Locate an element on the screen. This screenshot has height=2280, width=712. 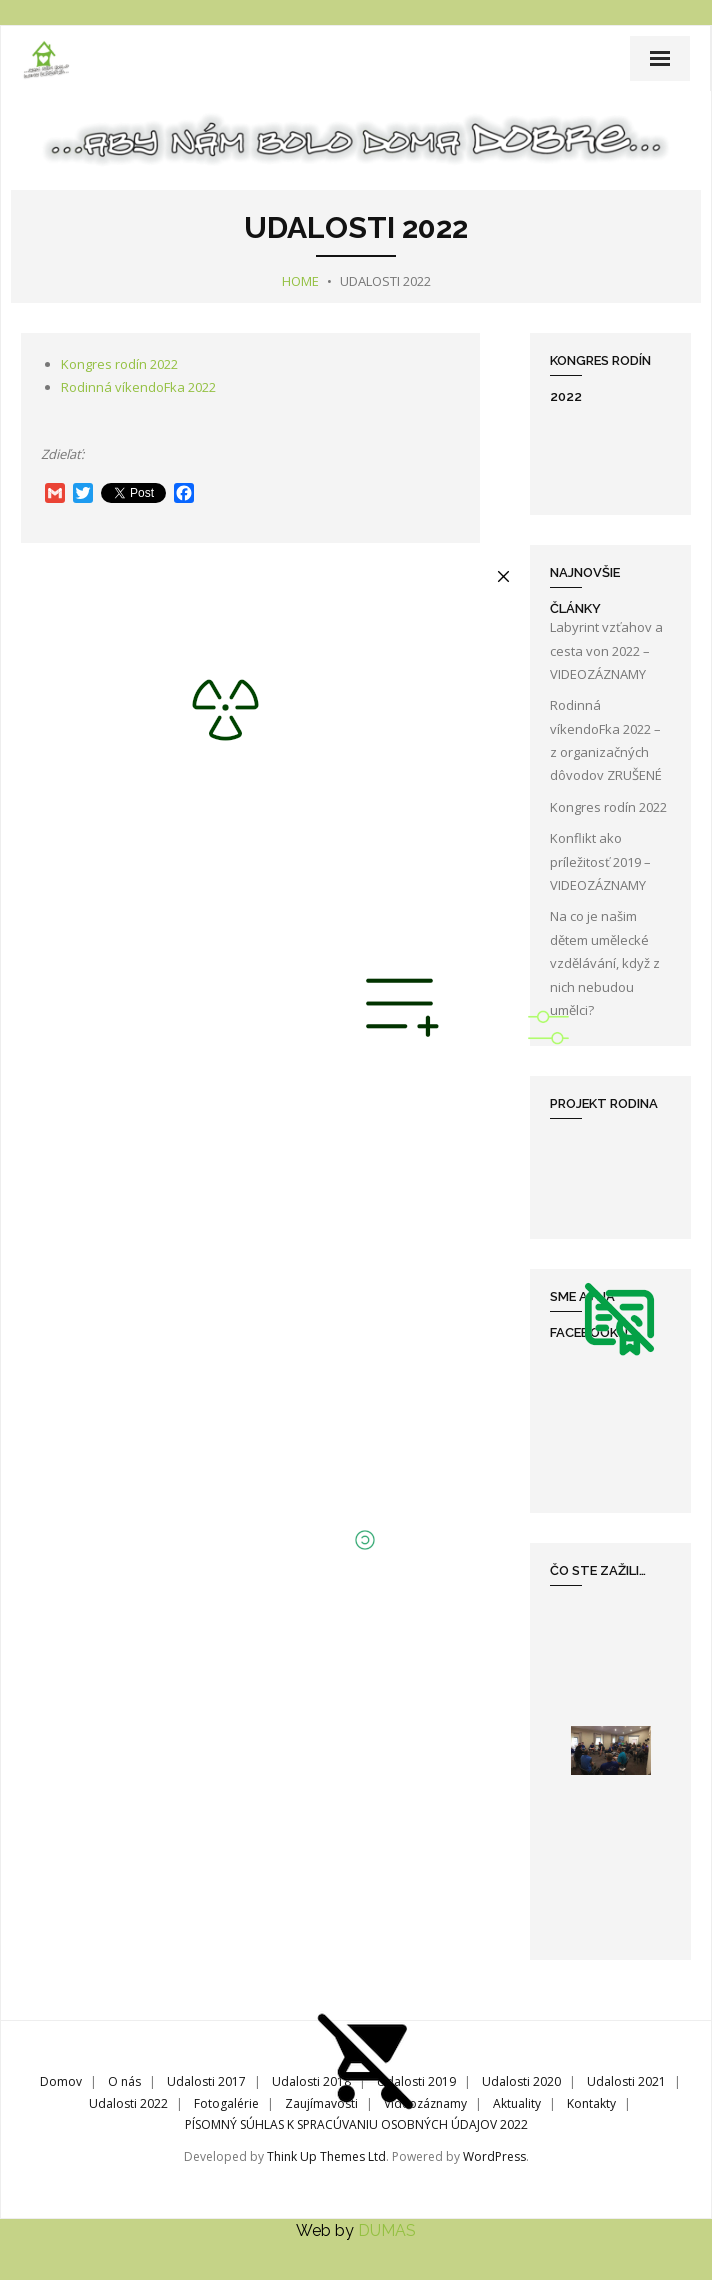
indicates copyleft licensing status is located at coordinates (365, 1540).